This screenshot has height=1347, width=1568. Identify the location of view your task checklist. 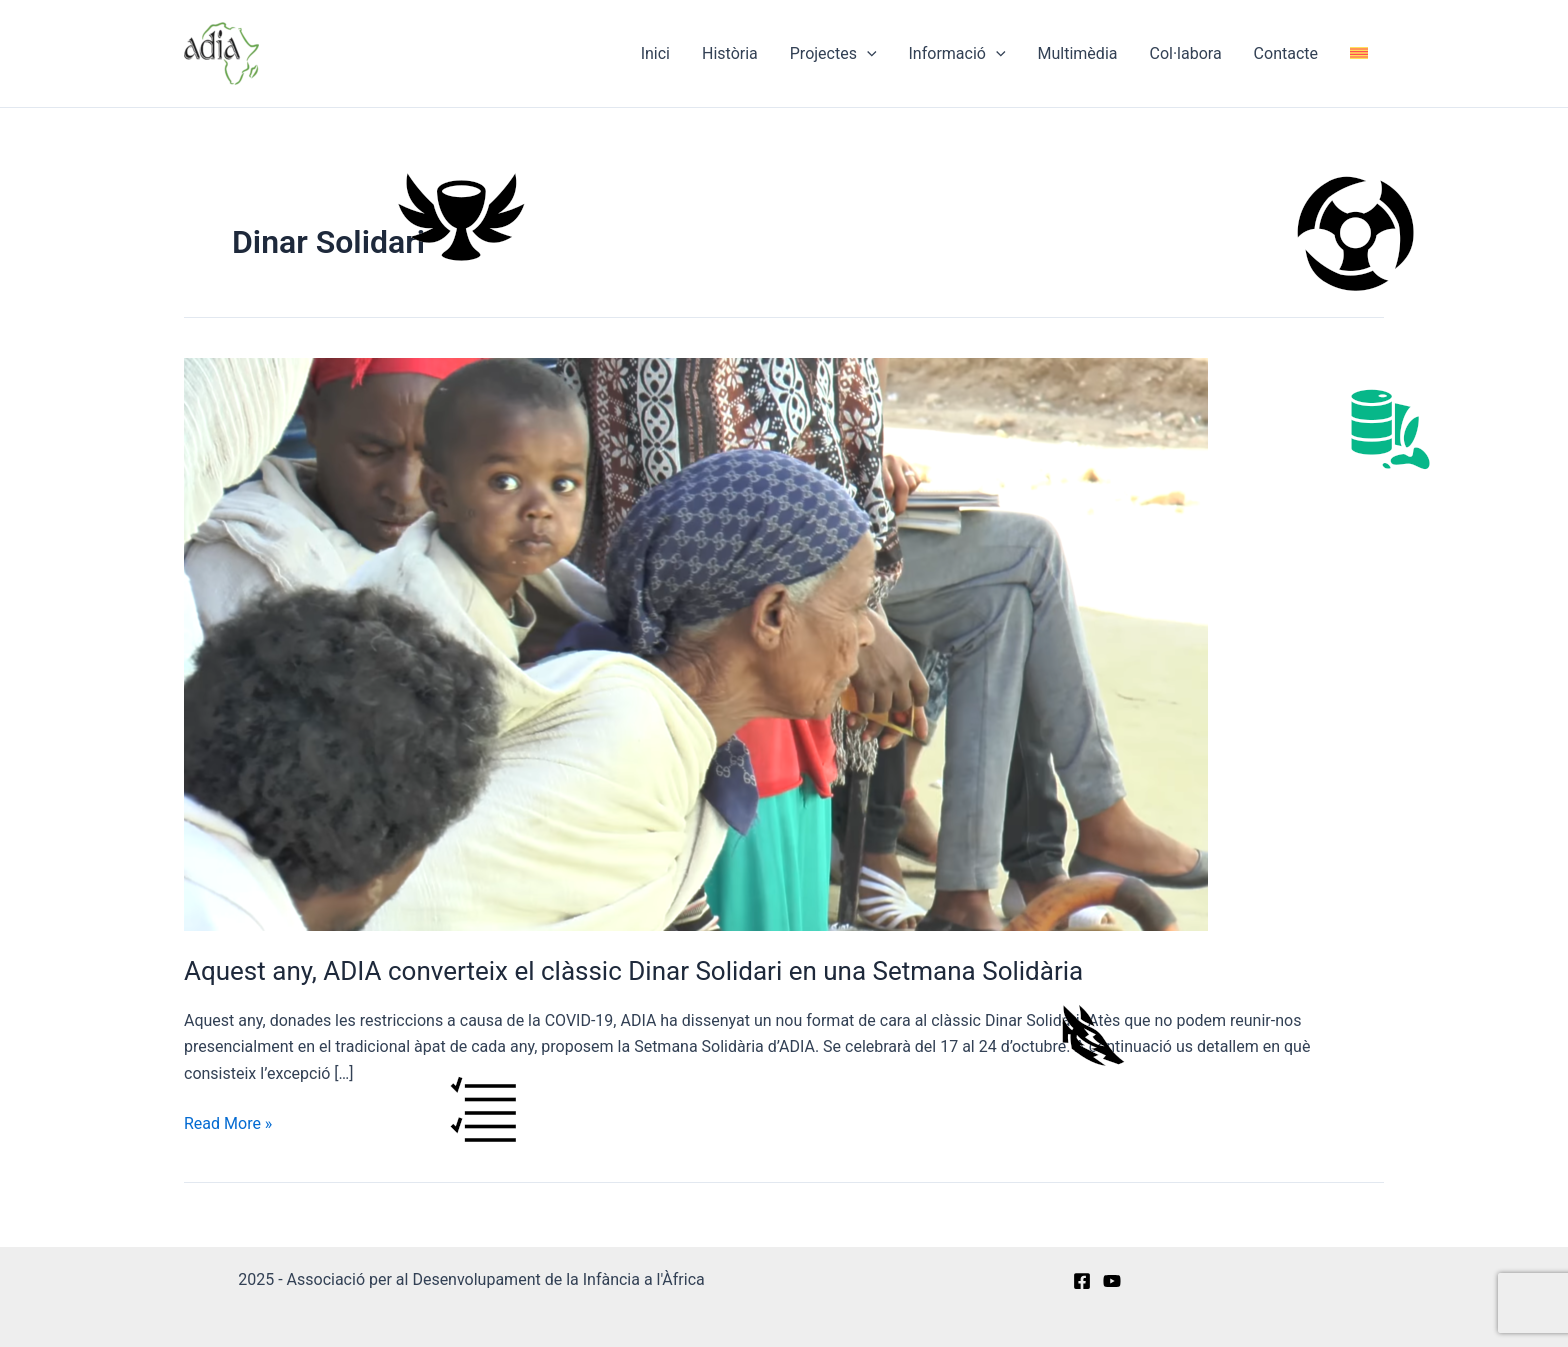
(487, 1113).